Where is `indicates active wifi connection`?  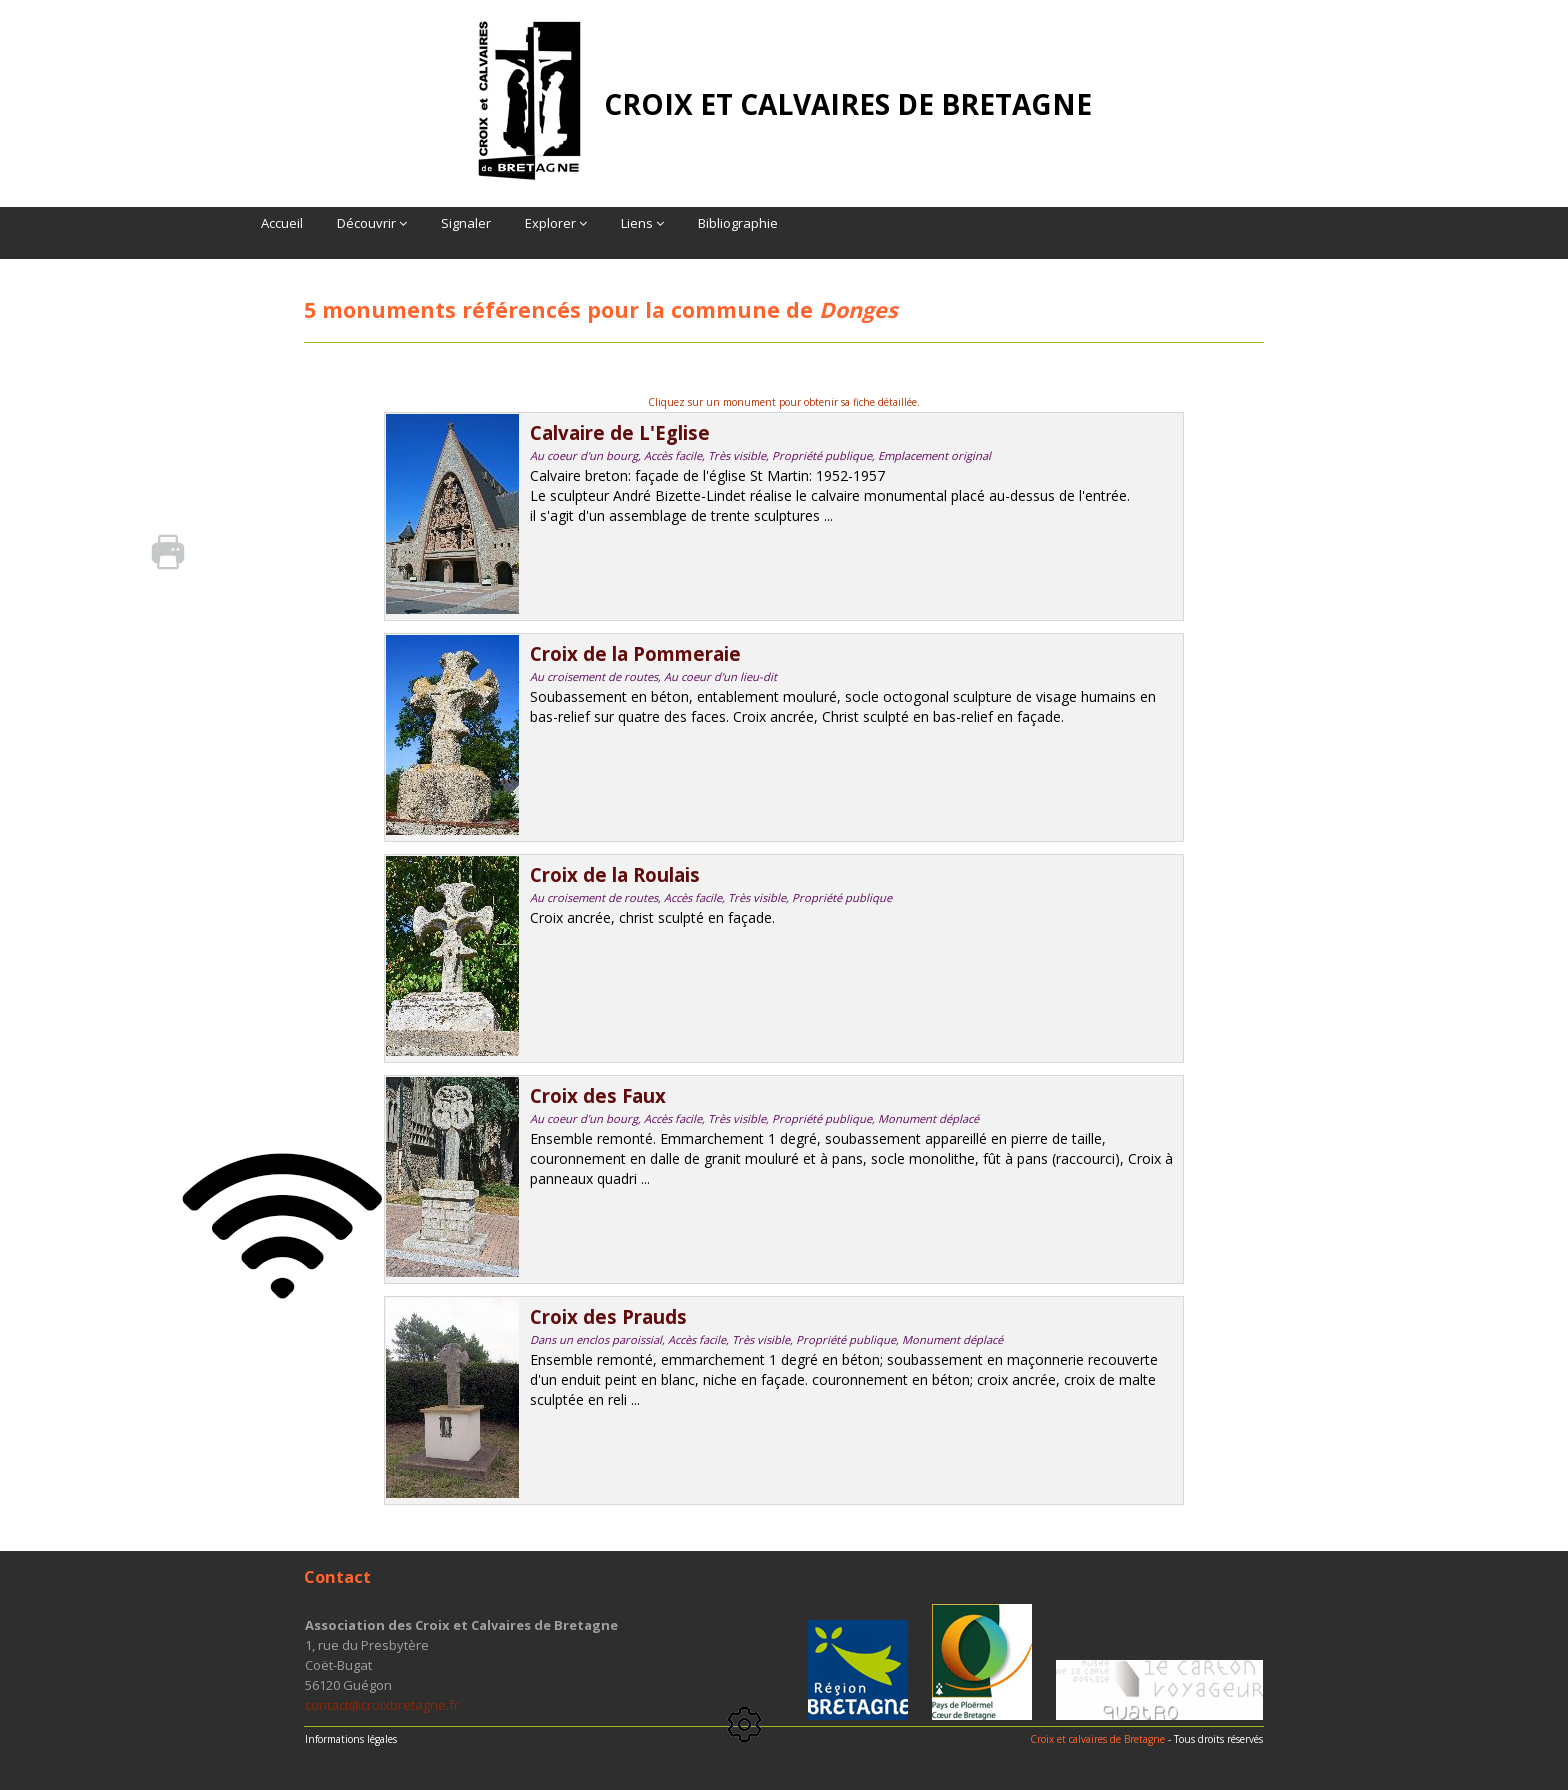
indicates active wifi connection is located at coordinates (282, 1229).